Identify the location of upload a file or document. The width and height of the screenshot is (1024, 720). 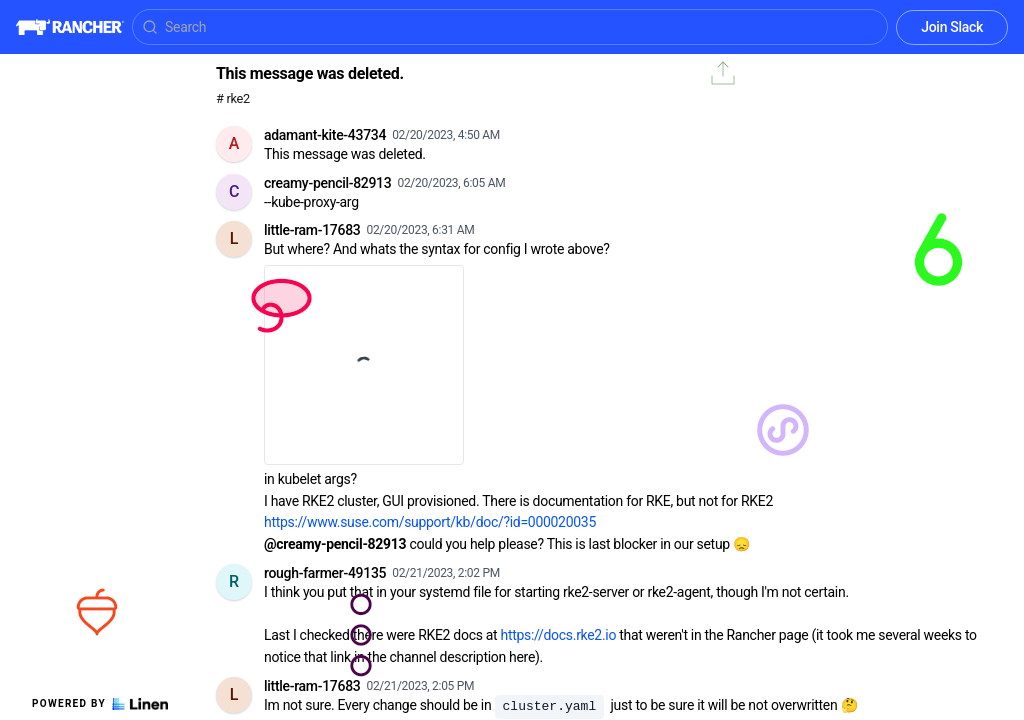
(723, 74).